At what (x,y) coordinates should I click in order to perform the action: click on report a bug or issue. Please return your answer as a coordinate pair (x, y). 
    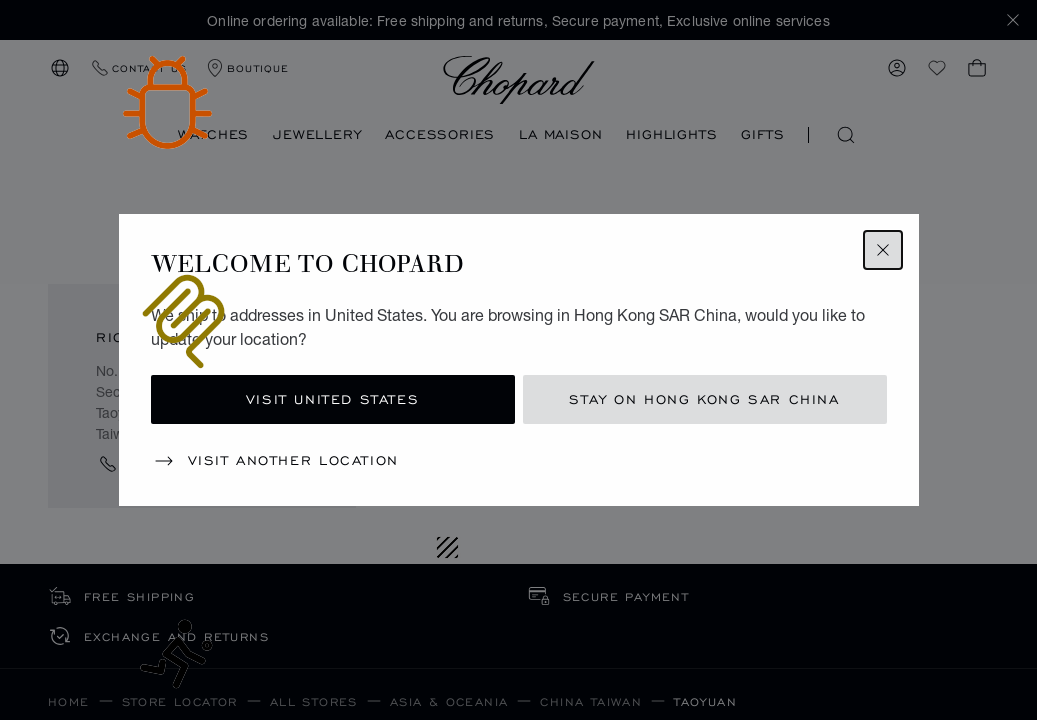
    Looking at the image, I should click on (167, 104).